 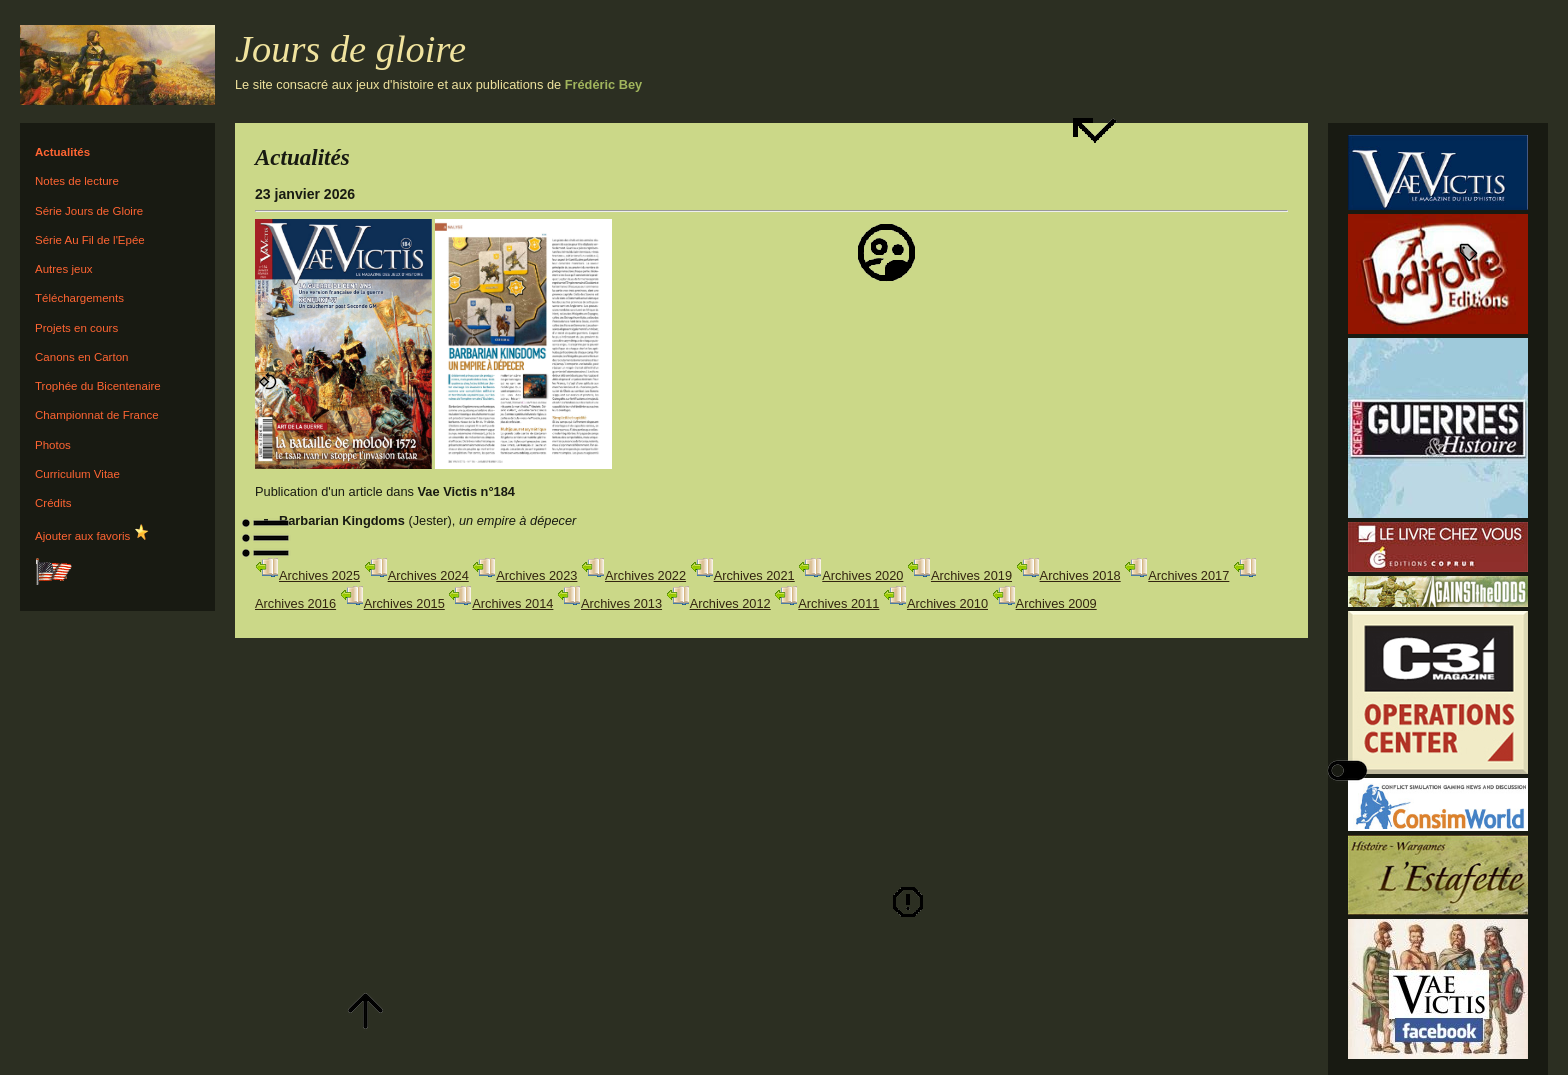 I want to click on report an issue or violation, so click(x=908, y=902).